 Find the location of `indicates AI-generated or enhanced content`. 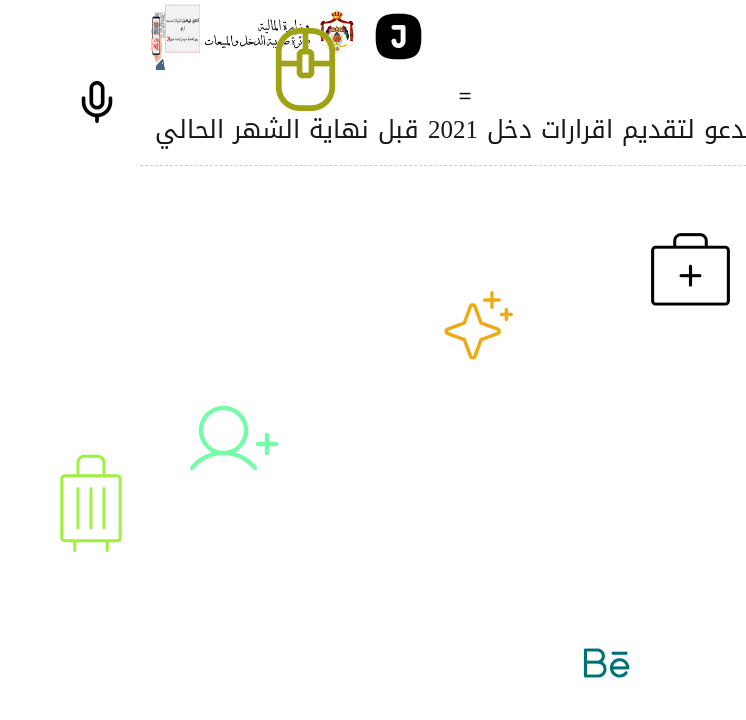

indicates AI-generated or enhanced content is located at coordinates (477, 326).